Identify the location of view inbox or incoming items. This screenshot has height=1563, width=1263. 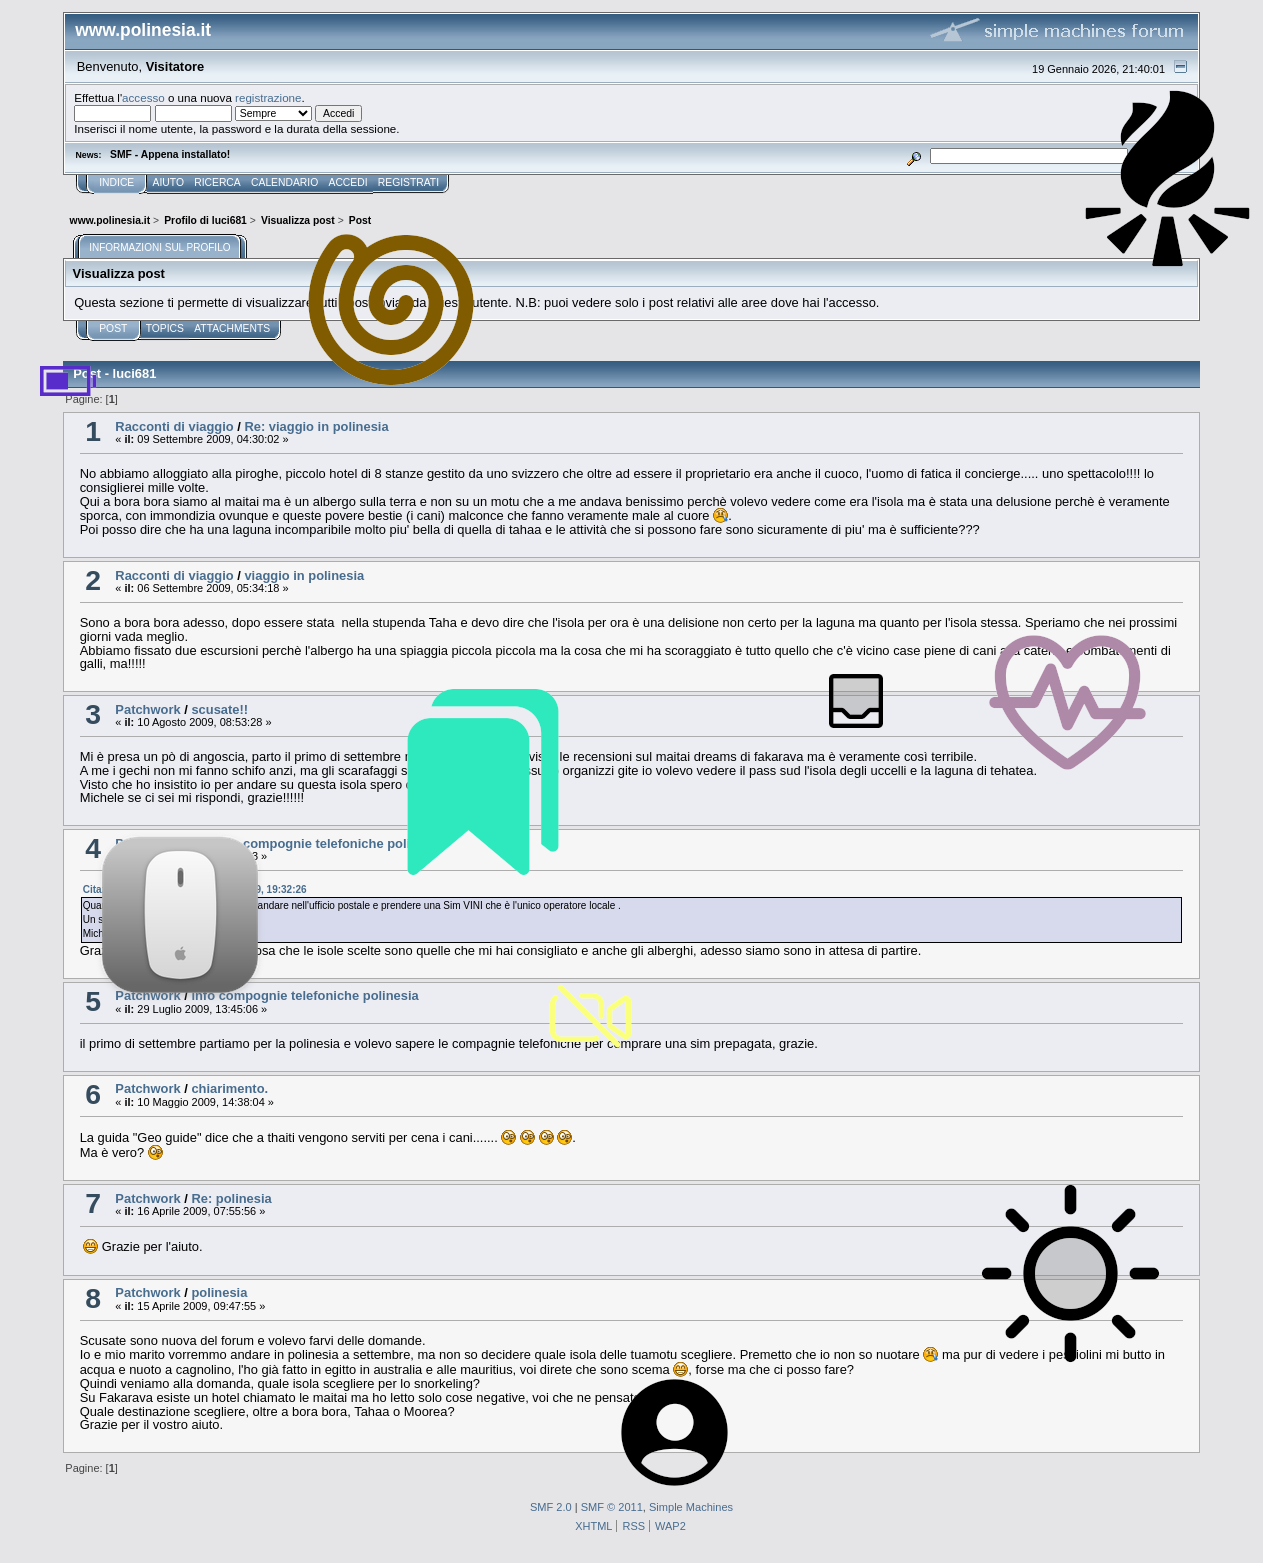
(856, 701).